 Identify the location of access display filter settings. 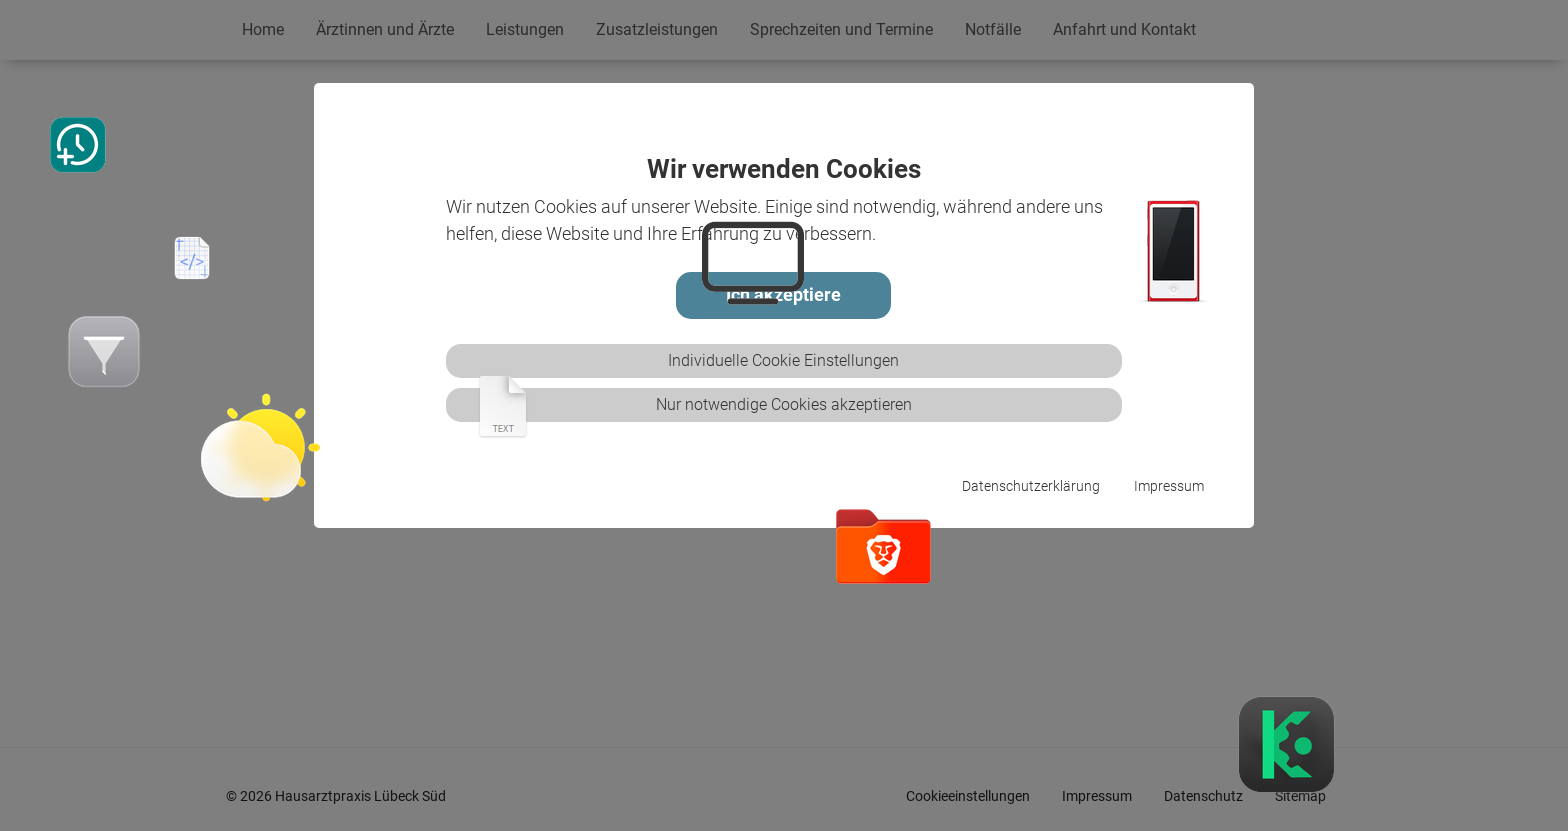
(104, 353).